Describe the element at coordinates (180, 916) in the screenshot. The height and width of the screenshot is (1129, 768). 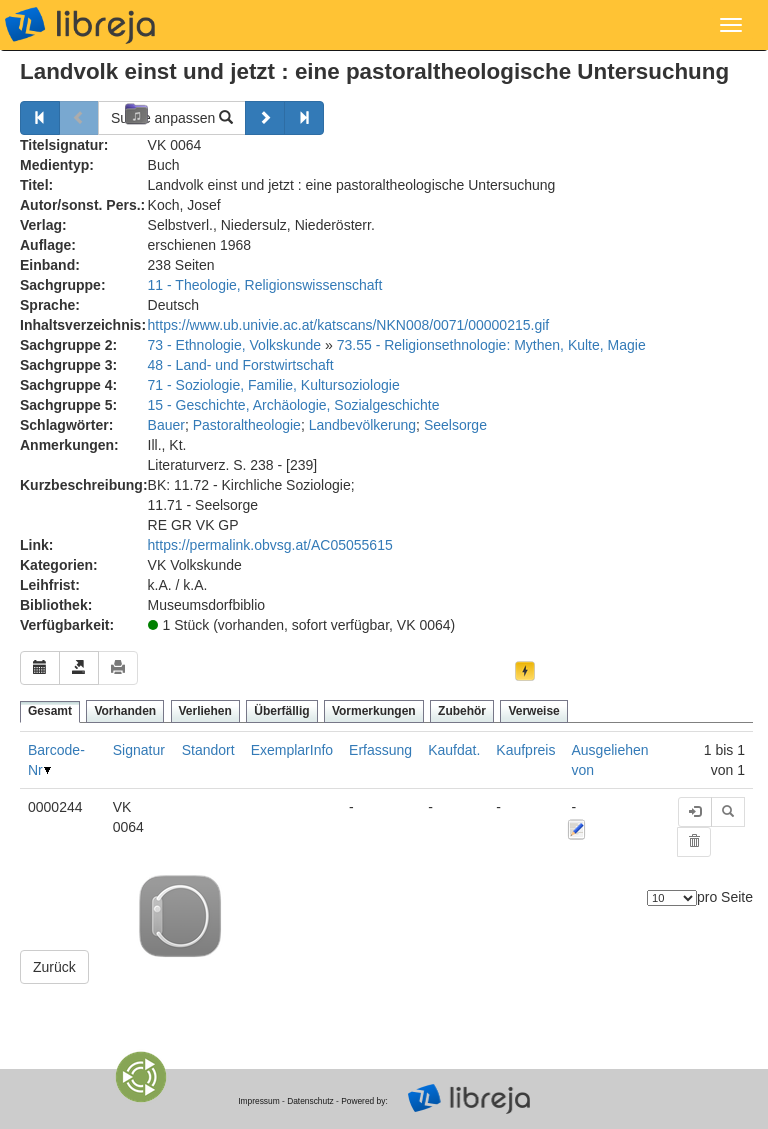
I see `open the Apple Watch companion app` at that location.